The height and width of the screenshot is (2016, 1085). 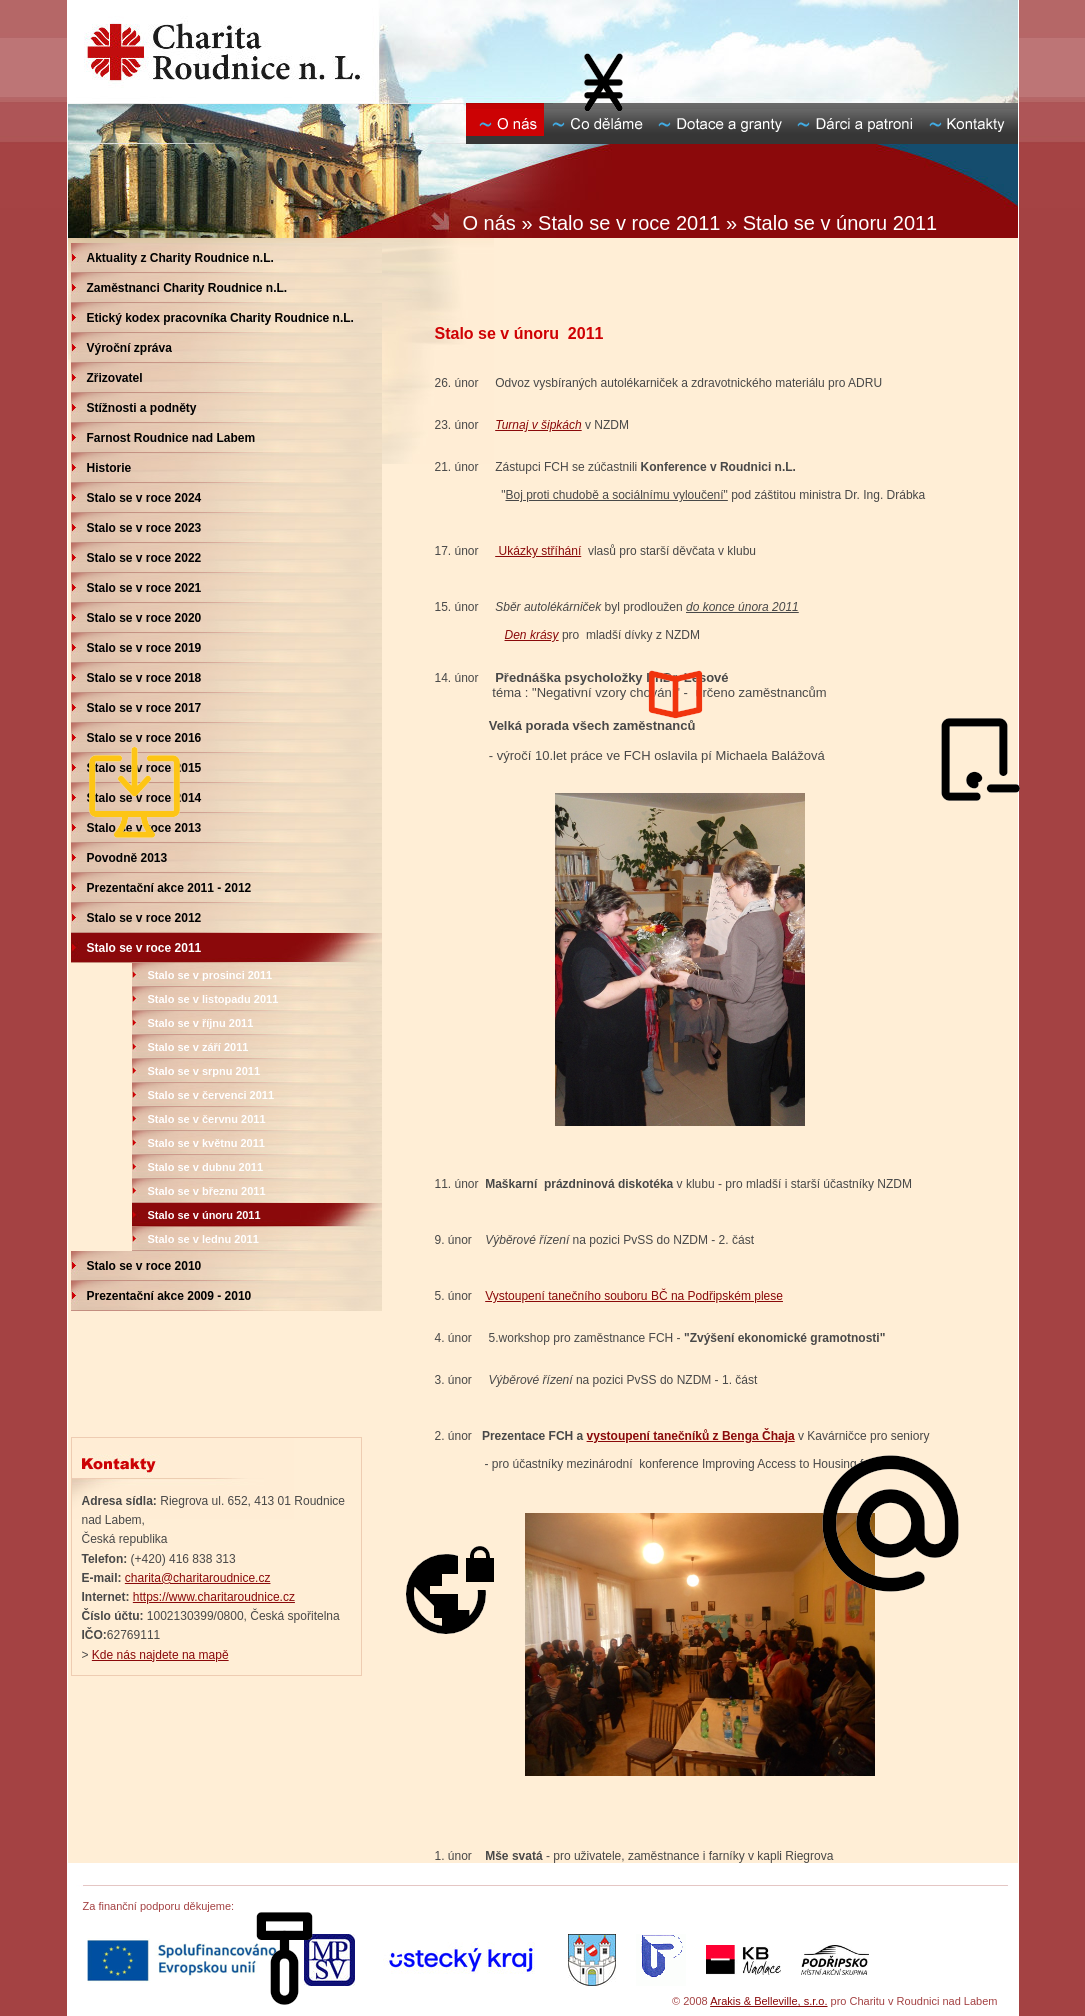 What do you see at coordinates (134, 796) in the screenshot?
I see `download to desktop` at bounding box center [134, 796].